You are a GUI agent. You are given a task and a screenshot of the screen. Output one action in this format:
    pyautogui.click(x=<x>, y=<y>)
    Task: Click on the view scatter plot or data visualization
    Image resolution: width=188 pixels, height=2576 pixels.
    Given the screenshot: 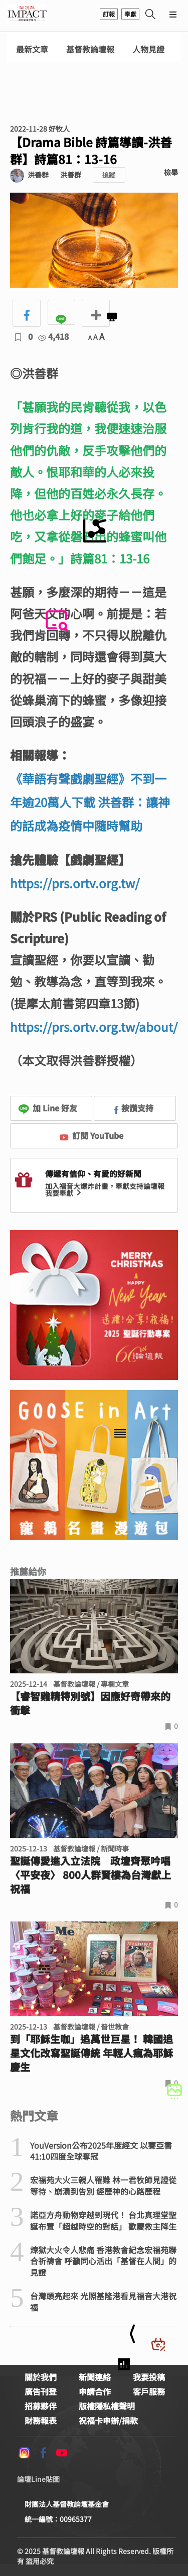 What is the action you would take?
    pyautogui.click(x=95, y=531)
    